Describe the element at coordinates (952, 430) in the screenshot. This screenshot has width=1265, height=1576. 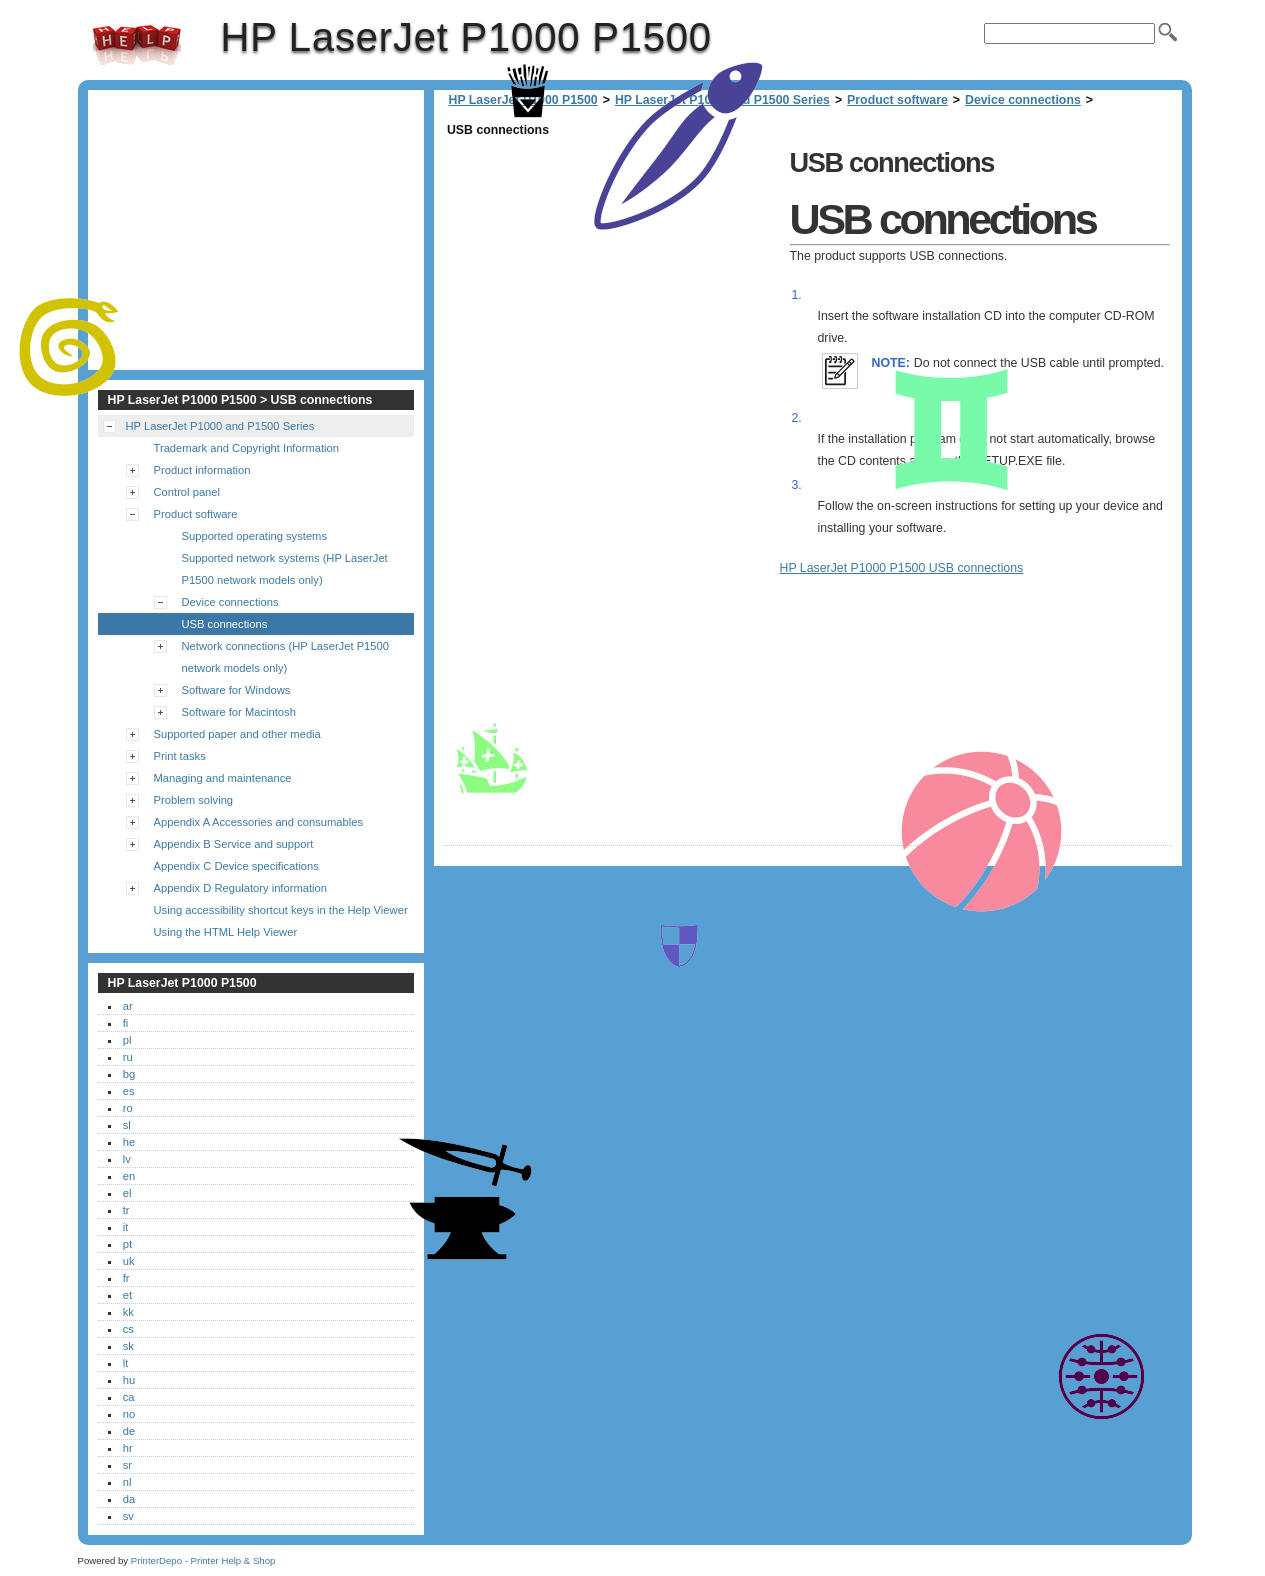
I see `gemini zodiac sign indicator` at that location.